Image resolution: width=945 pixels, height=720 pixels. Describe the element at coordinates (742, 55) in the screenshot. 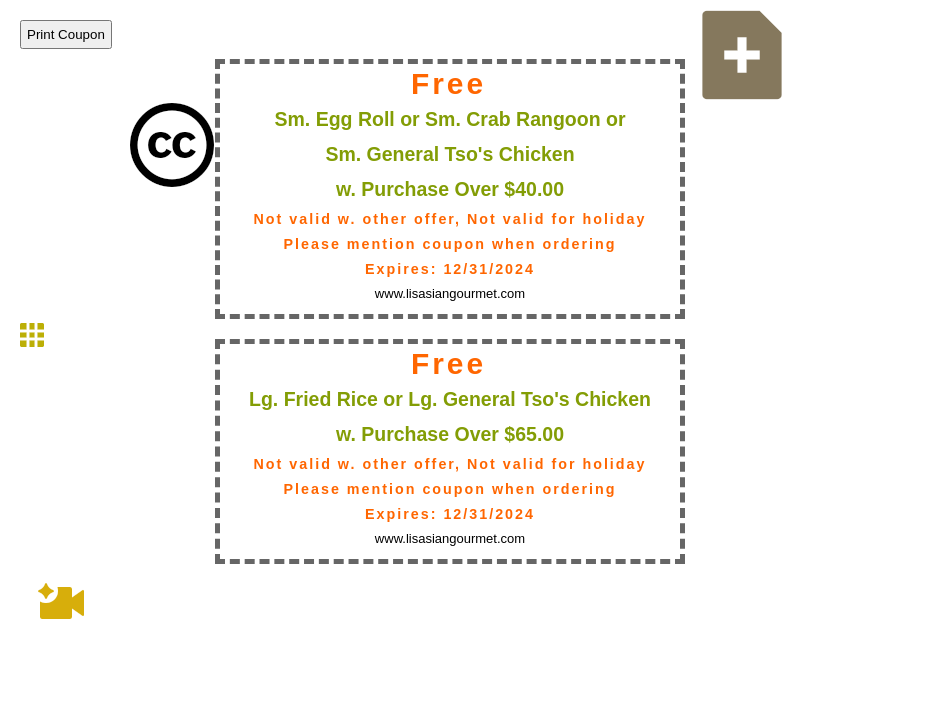

I see `create a new file` at that location.